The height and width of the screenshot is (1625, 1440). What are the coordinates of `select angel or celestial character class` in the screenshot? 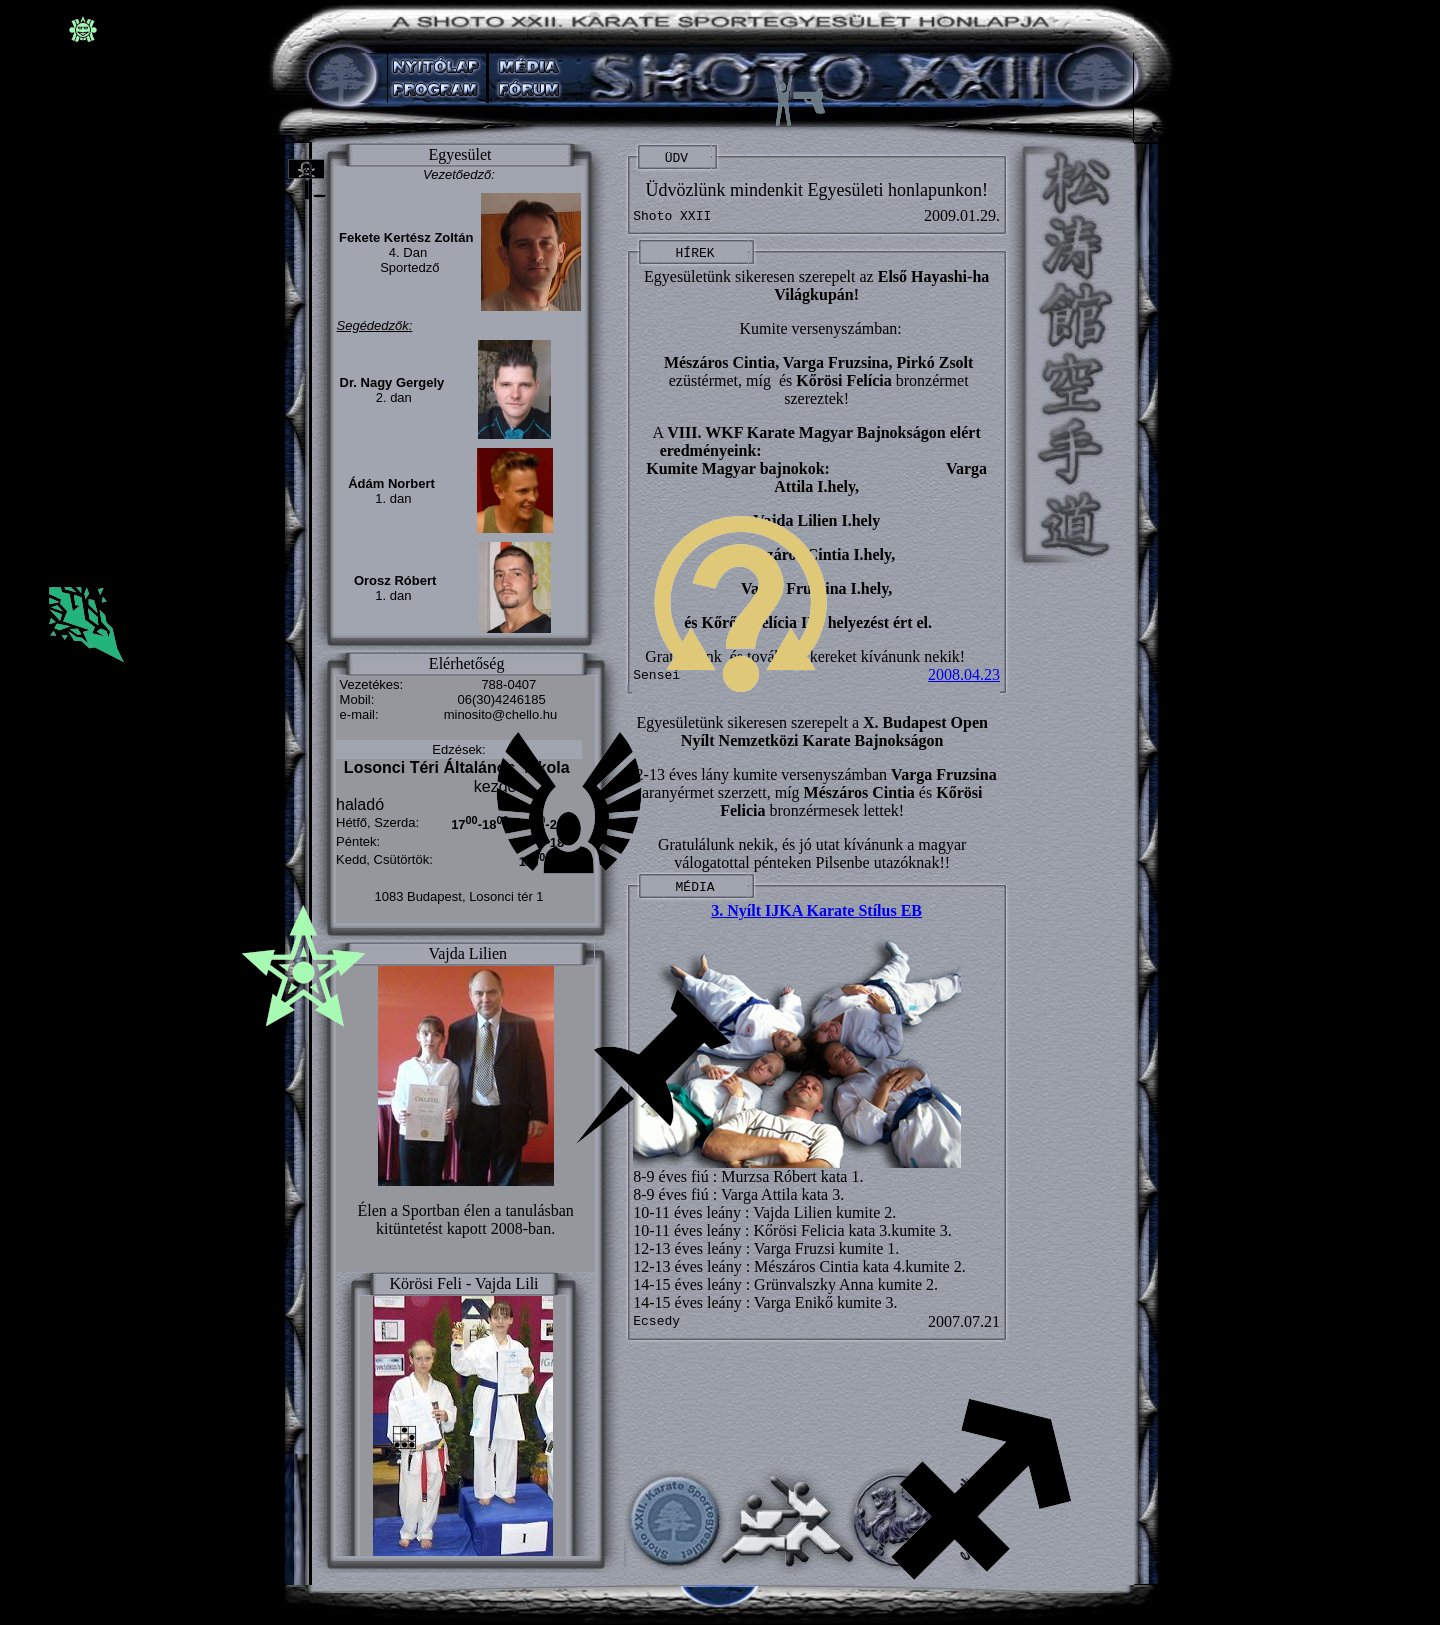 It's located at (568, 801).